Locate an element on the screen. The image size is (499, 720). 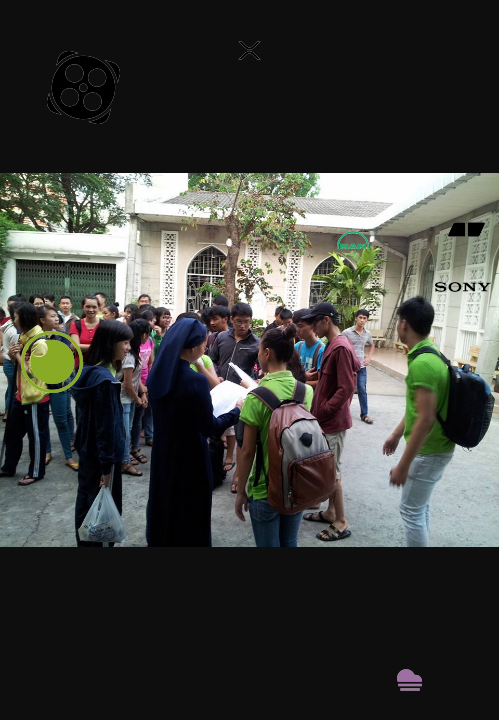
indicates foggy weather conditions is located at coordinates (409, 680).